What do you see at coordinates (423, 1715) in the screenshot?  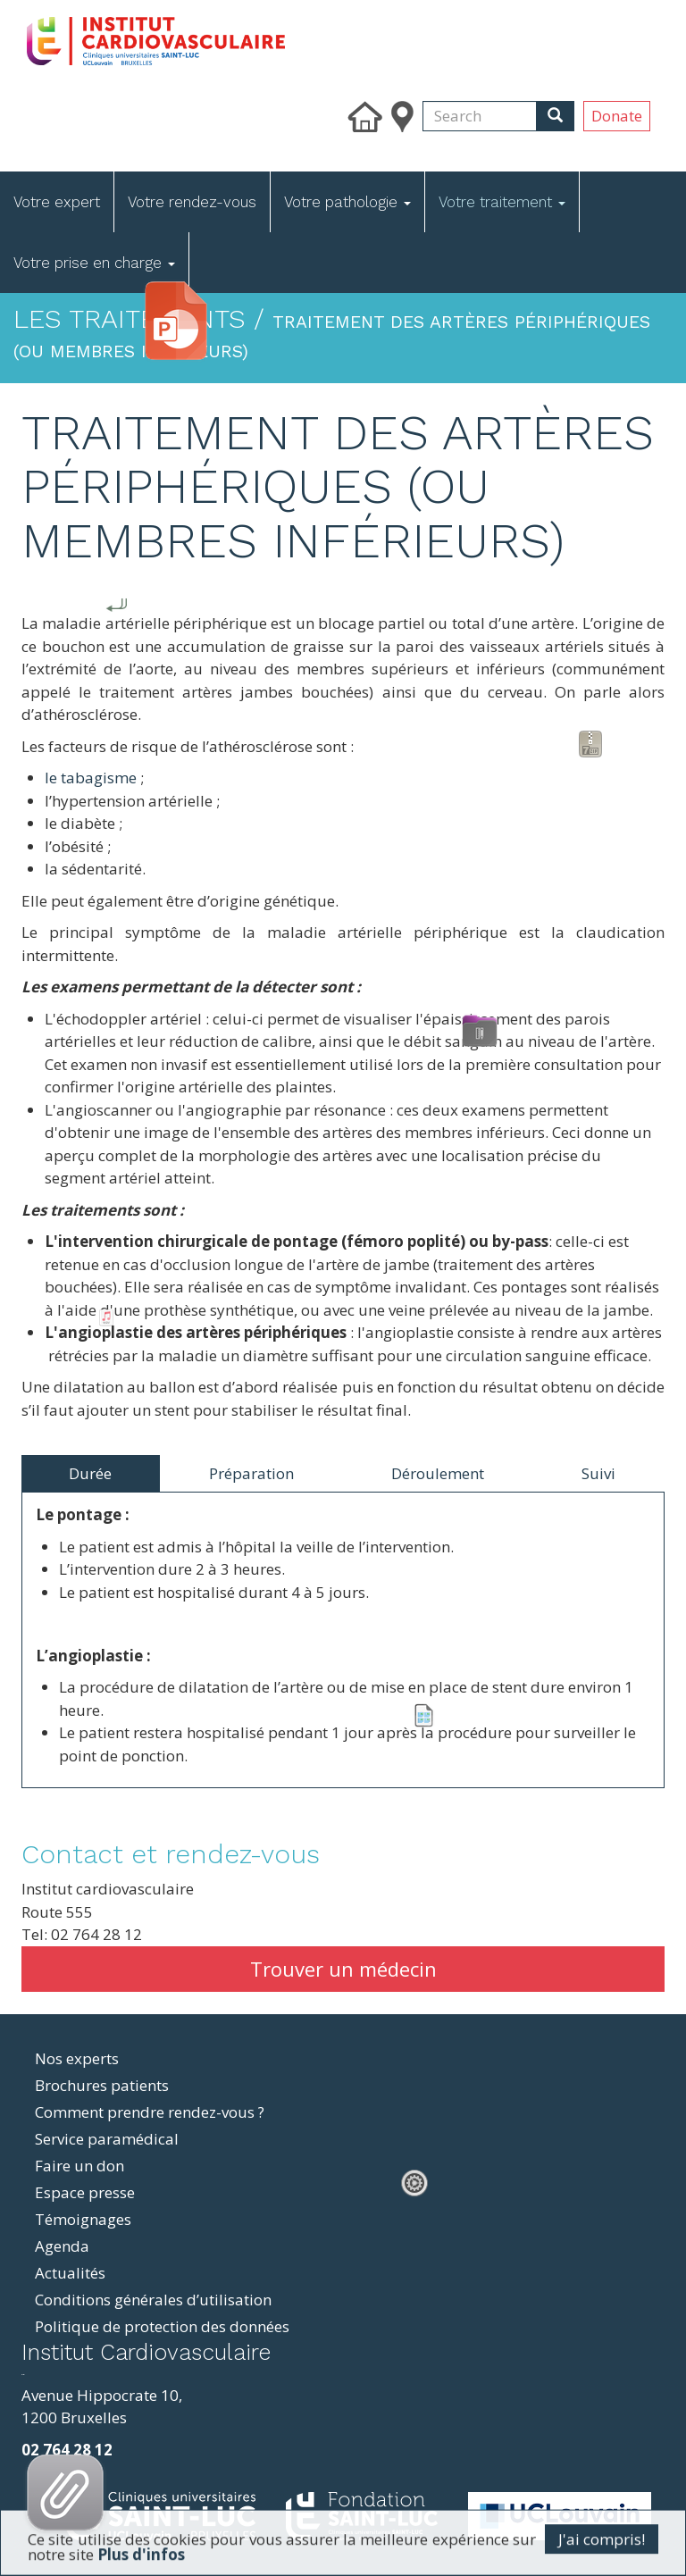 I see `open an opendocument master document file` at bounding box center [423, 1715].